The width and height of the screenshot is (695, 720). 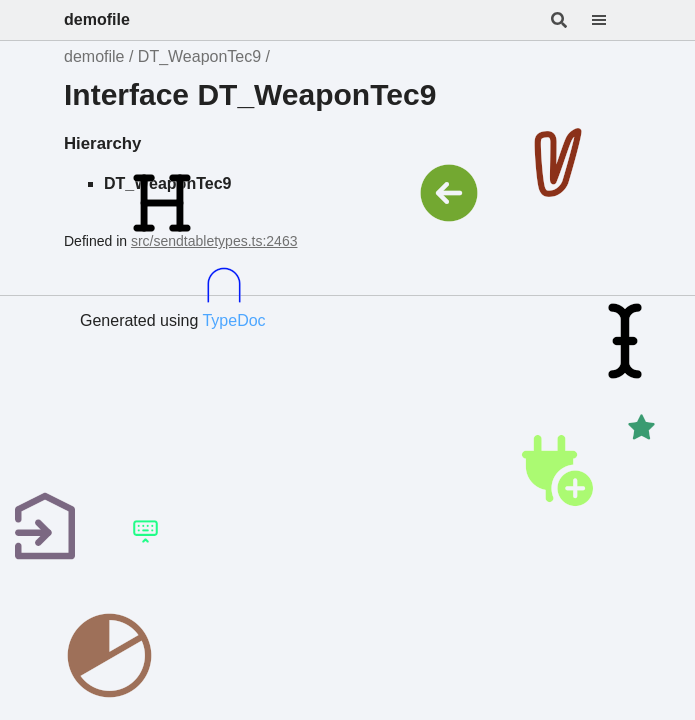 I want to click on text input field is active, so click(x=625, y=341).